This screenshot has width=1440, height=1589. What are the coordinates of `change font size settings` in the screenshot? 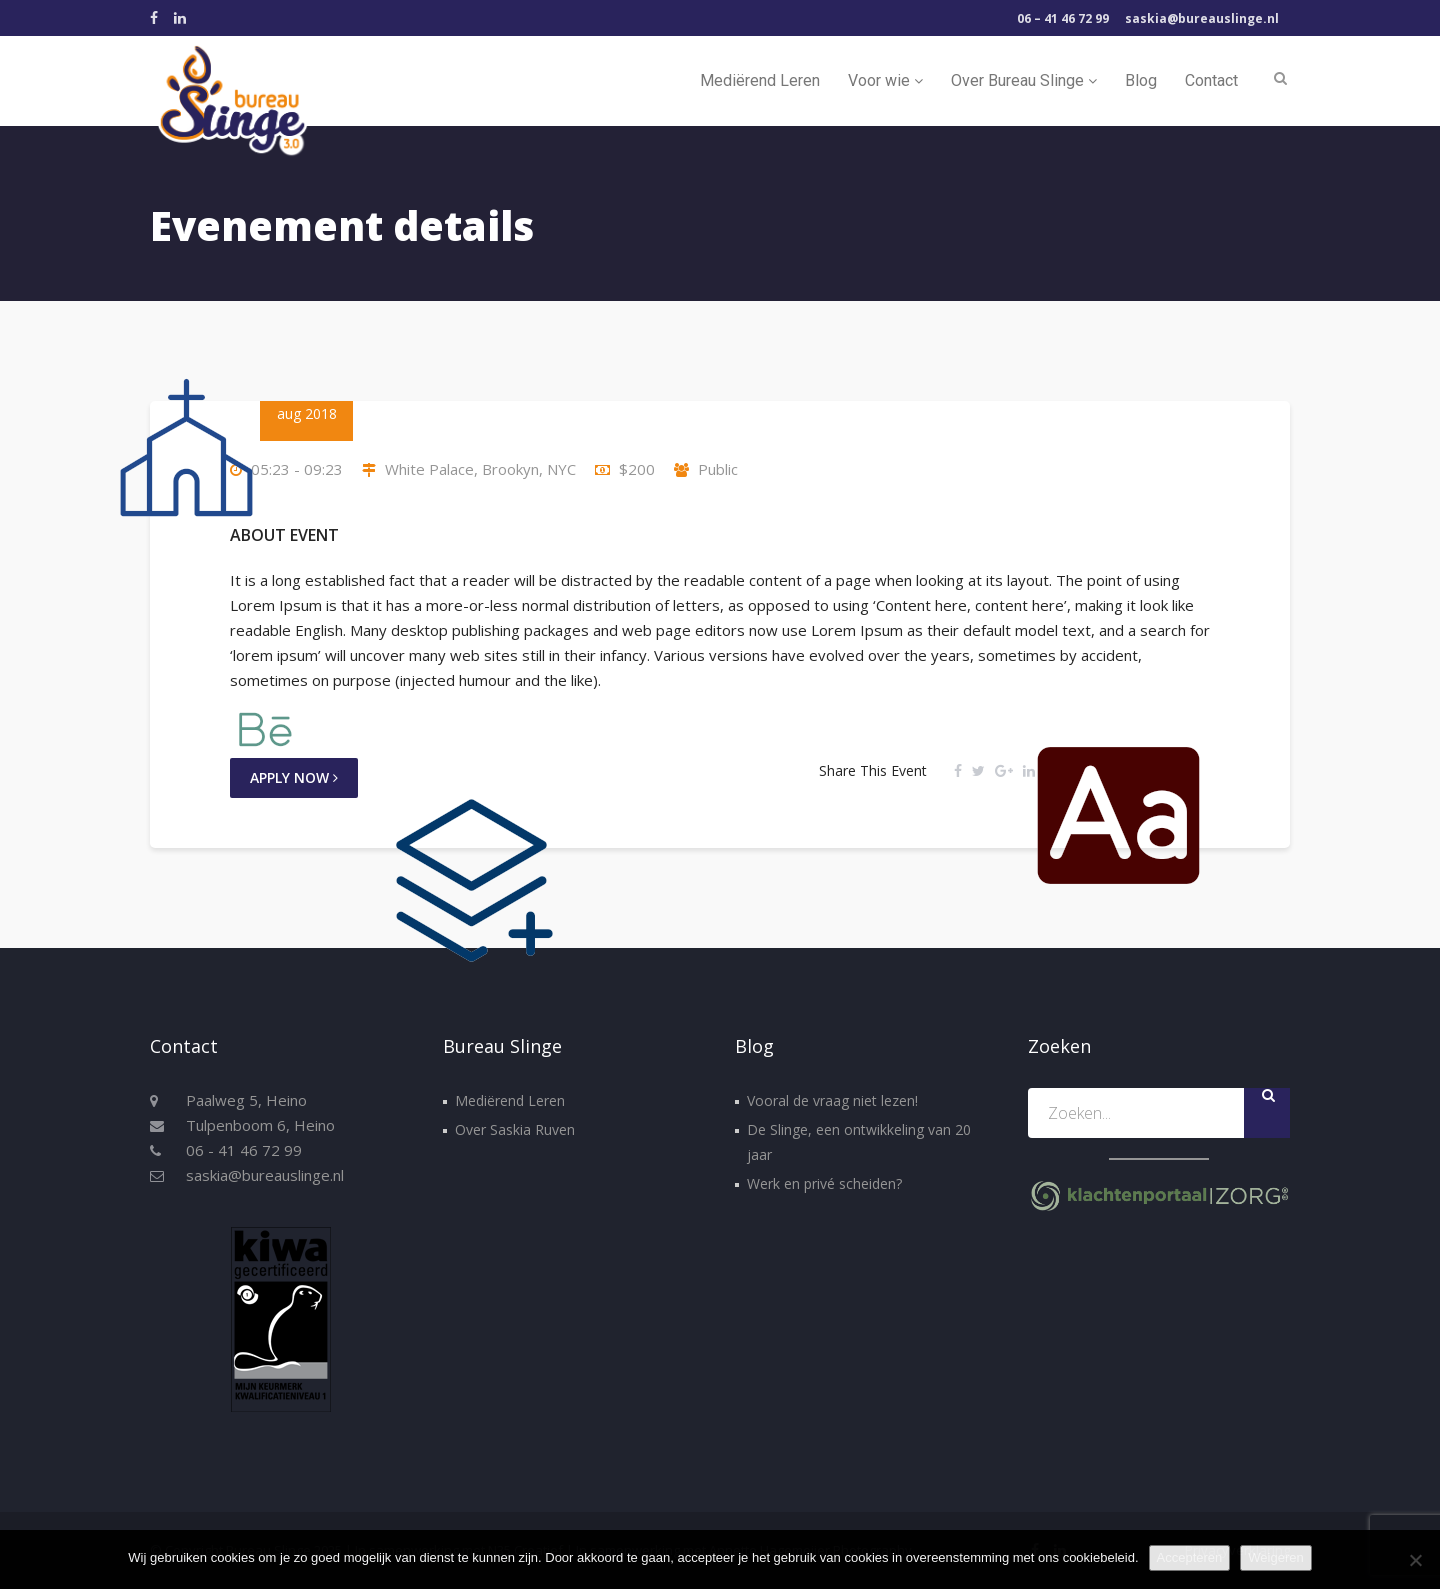 It's located at (1118, 815).